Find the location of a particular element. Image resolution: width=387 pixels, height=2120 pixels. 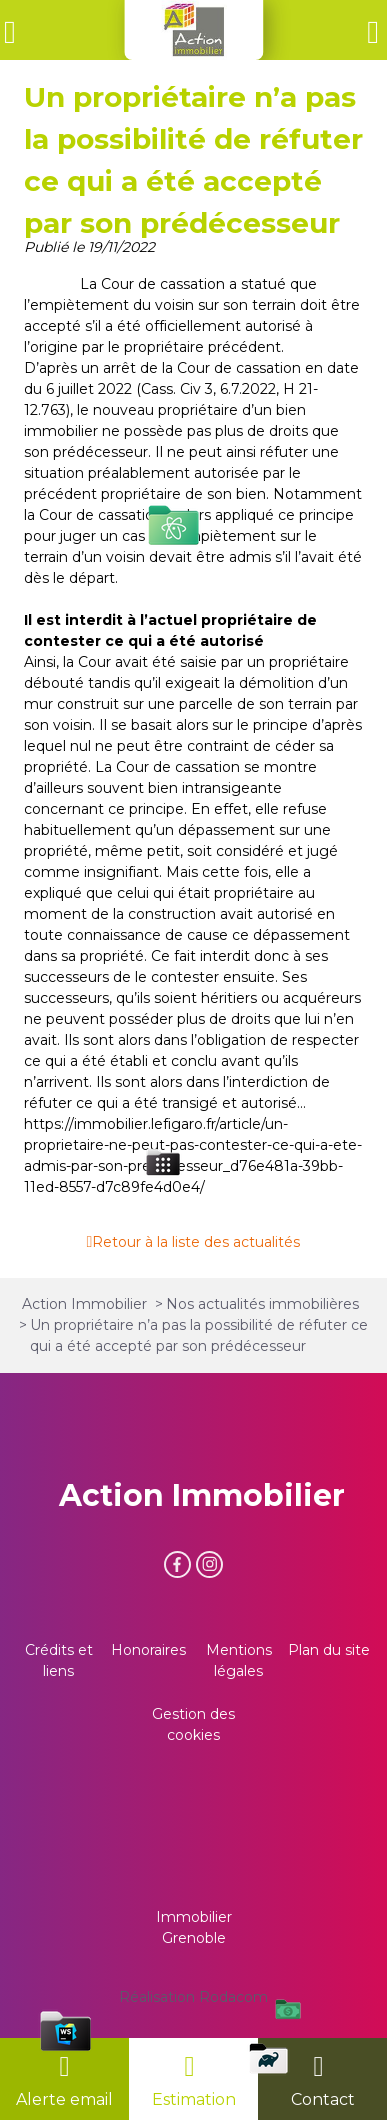

folder containing gradle build files is located at coordinates (268, 2059).